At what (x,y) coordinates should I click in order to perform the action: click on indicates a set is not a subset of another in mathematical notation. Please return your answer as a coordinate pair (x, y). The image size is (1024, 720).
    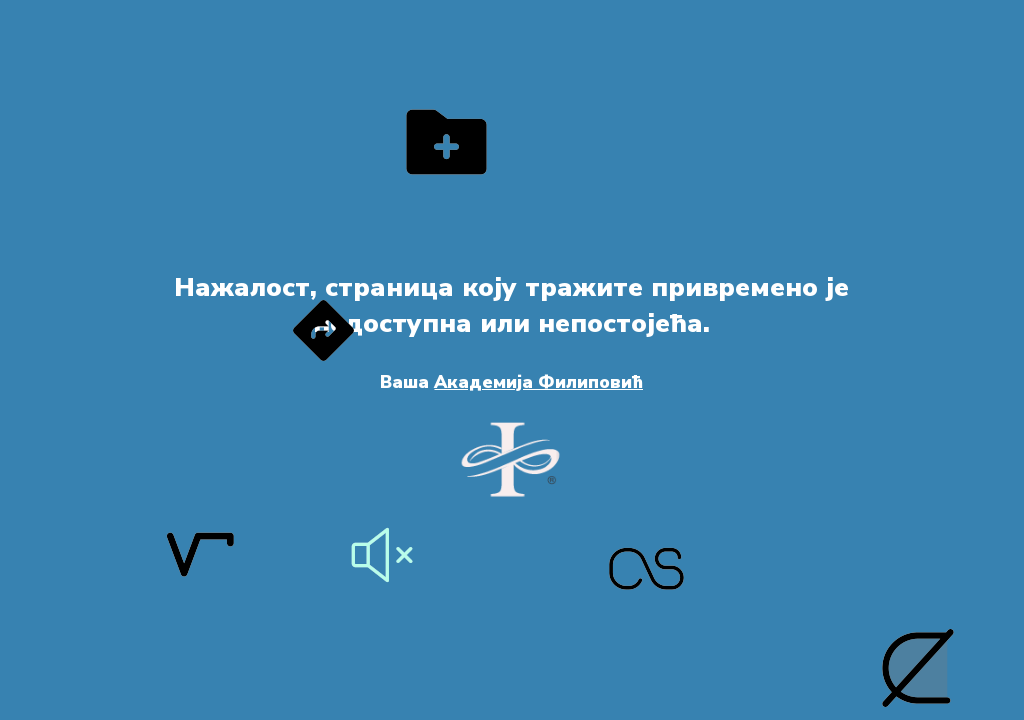
    Looking at the image, I should click on (918, 668).